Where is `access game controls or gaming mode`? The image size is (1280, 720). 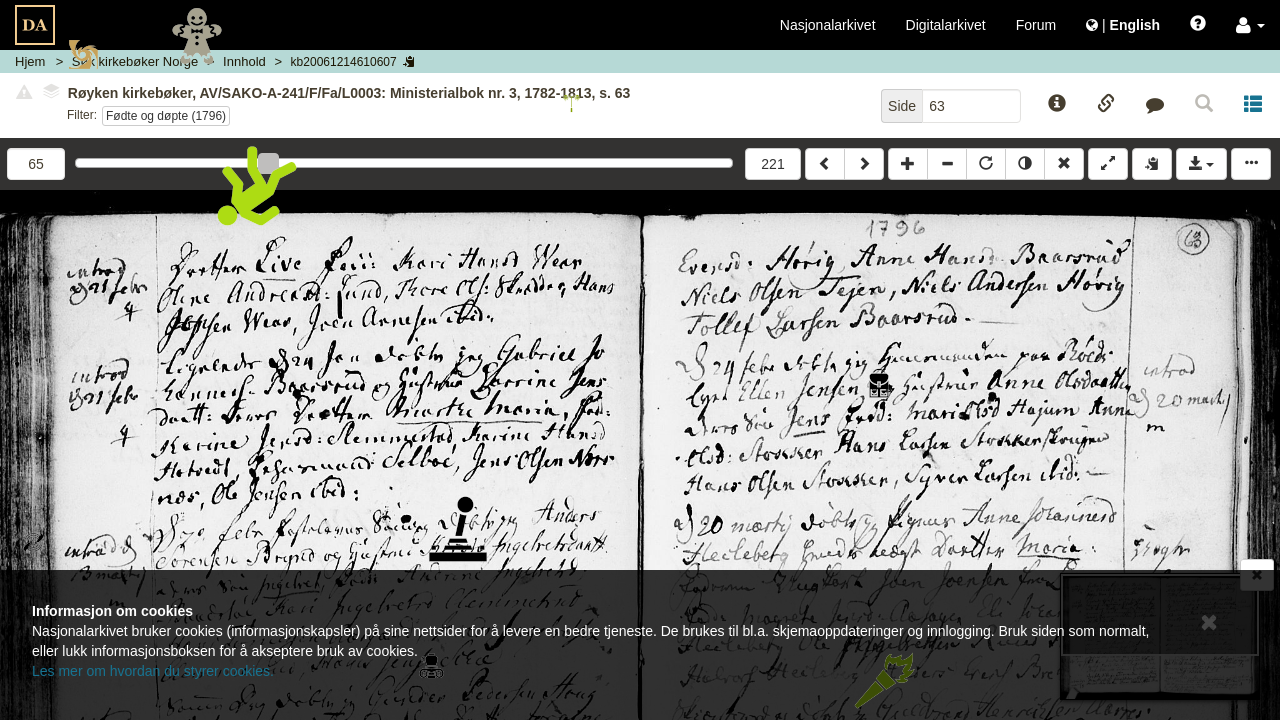
access game controls or gaming mode is located at coordinates (458, 528).